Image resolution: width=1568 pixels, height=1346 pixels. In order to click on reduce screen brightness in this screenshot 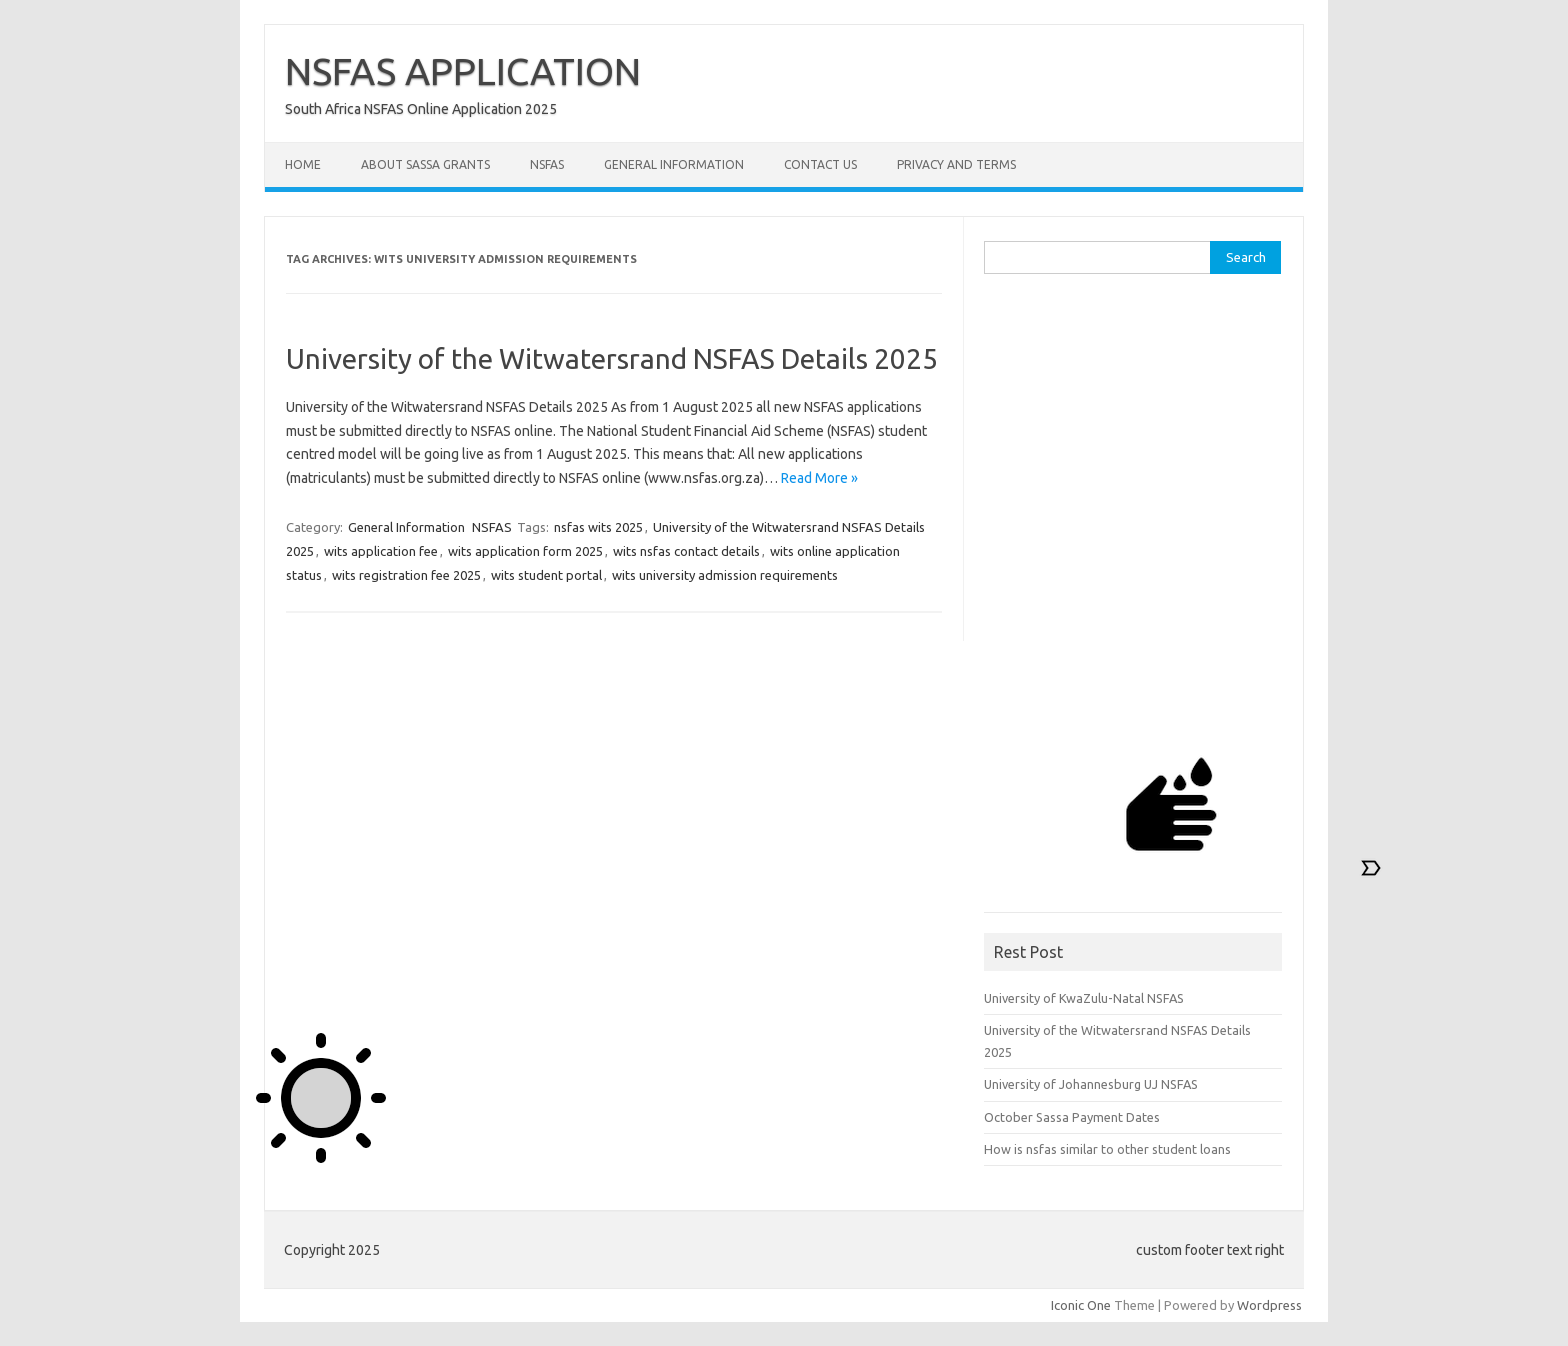, I will do `click(321, 1098)`.